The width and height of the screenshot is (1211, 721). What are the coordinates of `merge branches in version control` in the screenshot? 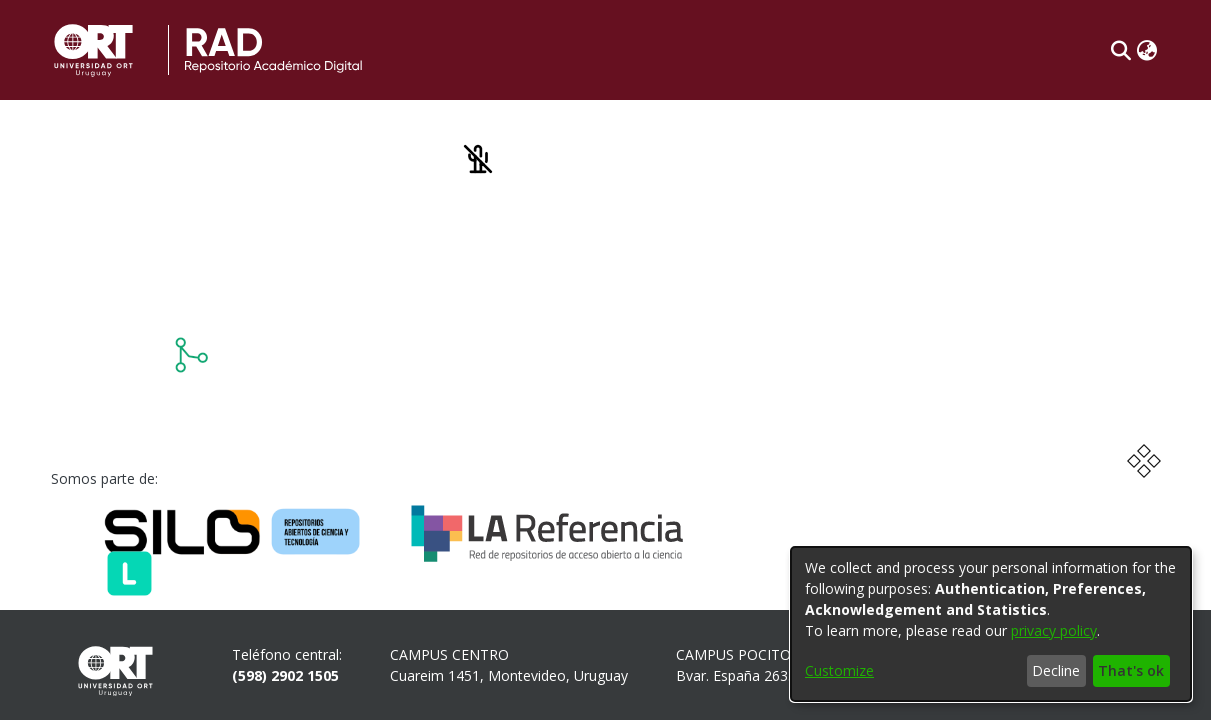 It's located at (189, 355).